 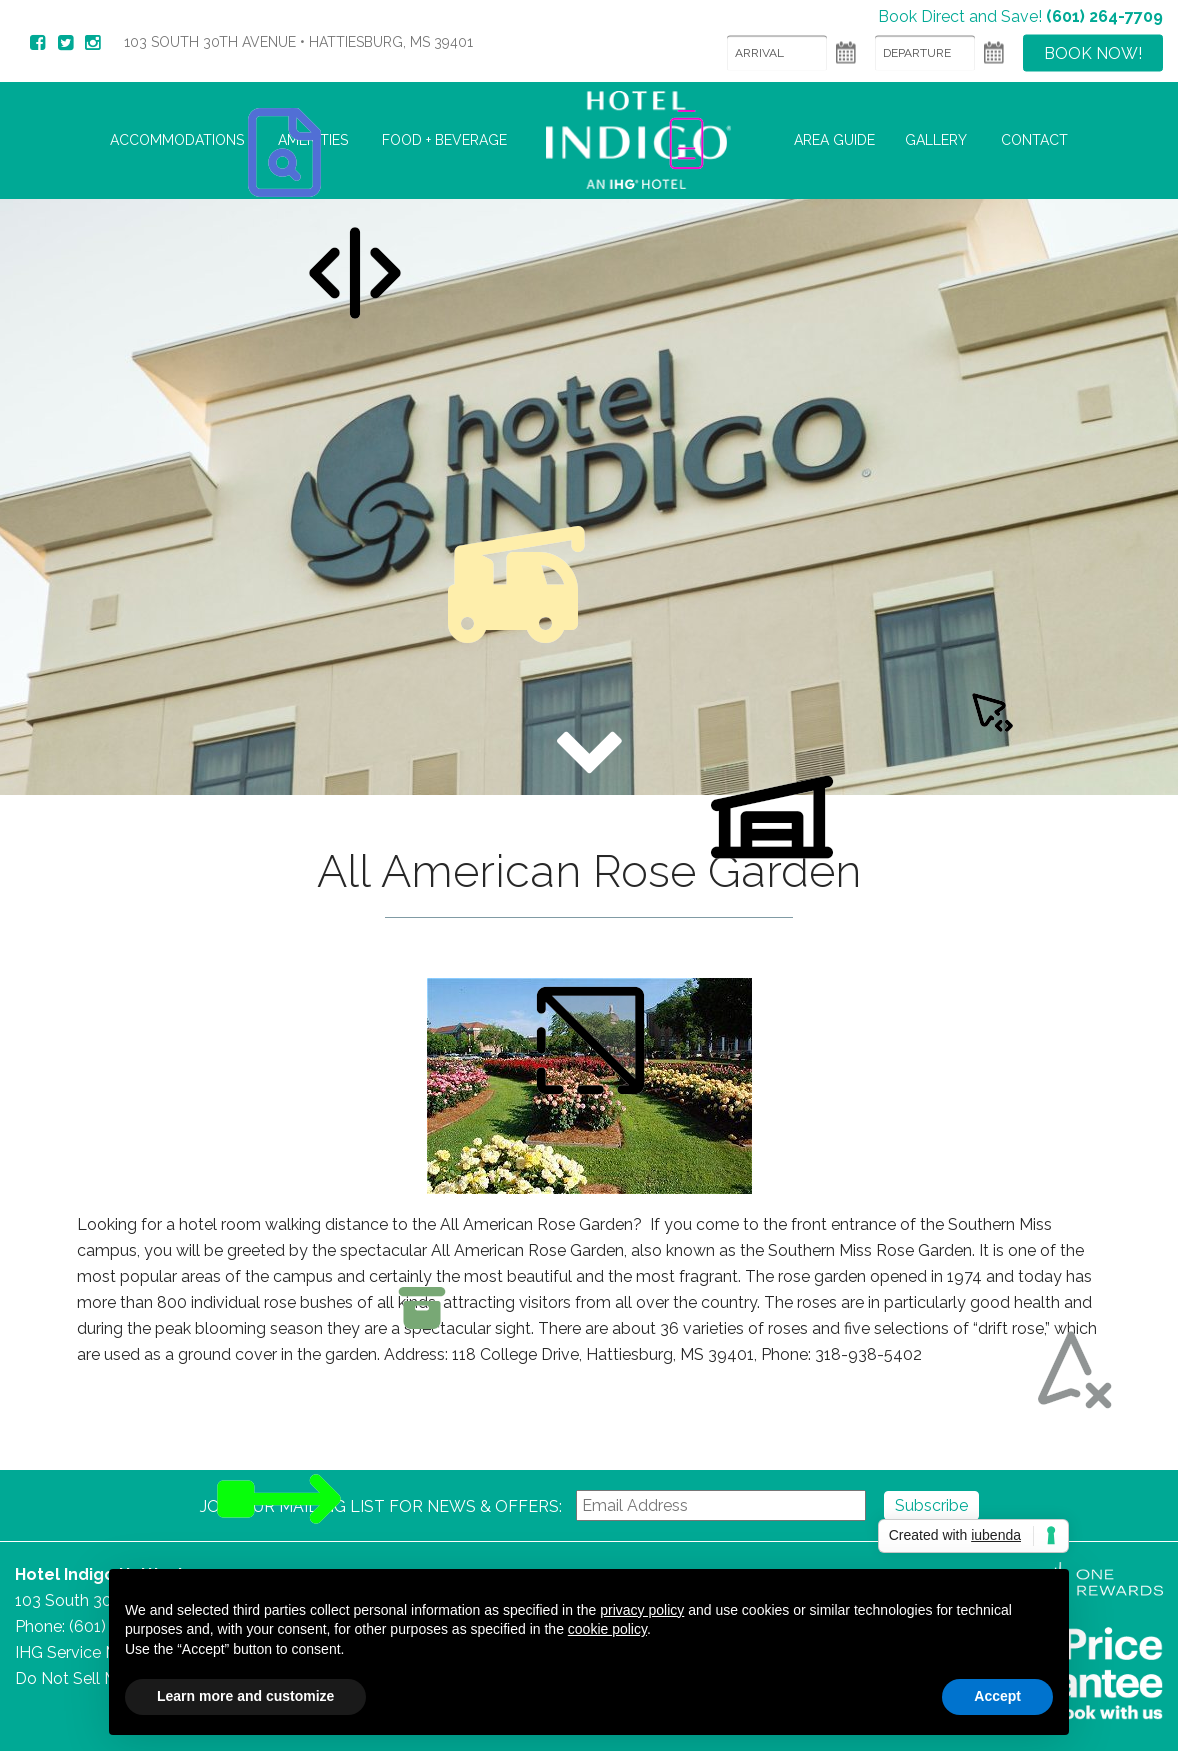 I want to click on request roadside assistance or towing, so click(x=513, y=591).